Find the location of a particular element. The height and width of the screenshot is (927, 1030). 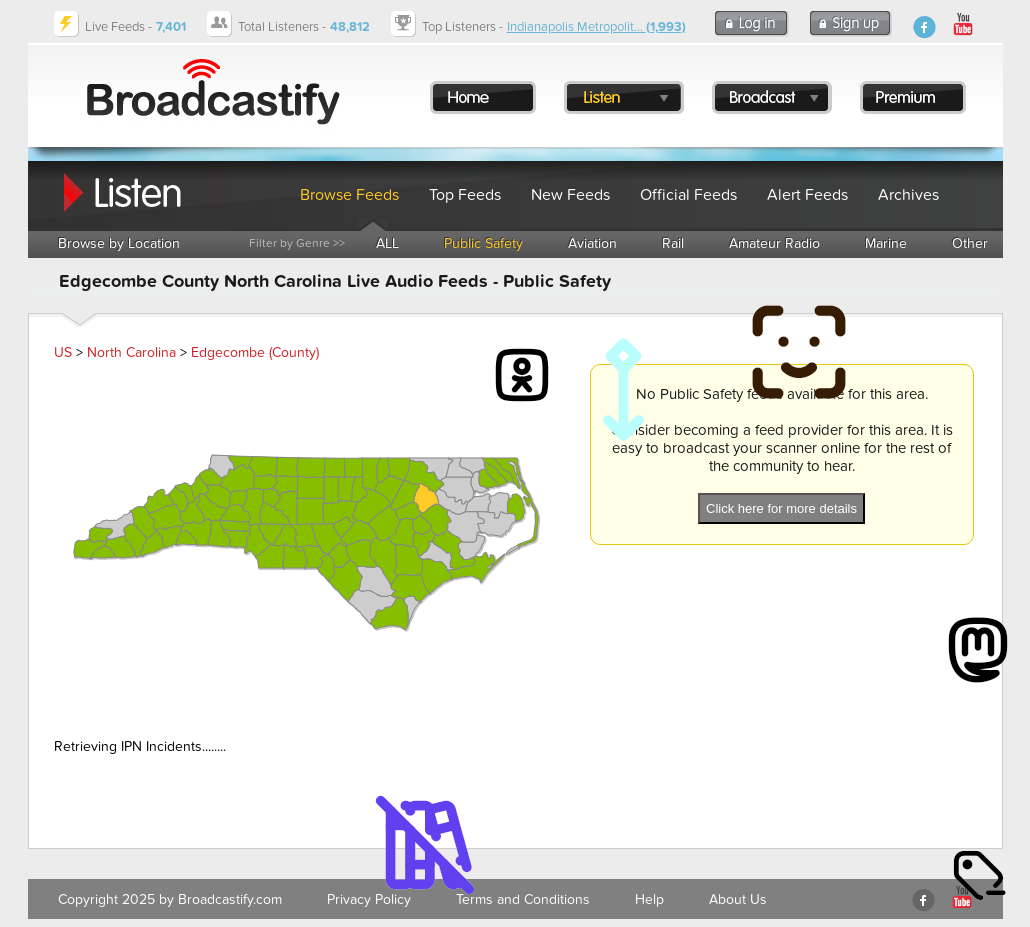

open ok.ru social network is located at coordinates (522, 375).